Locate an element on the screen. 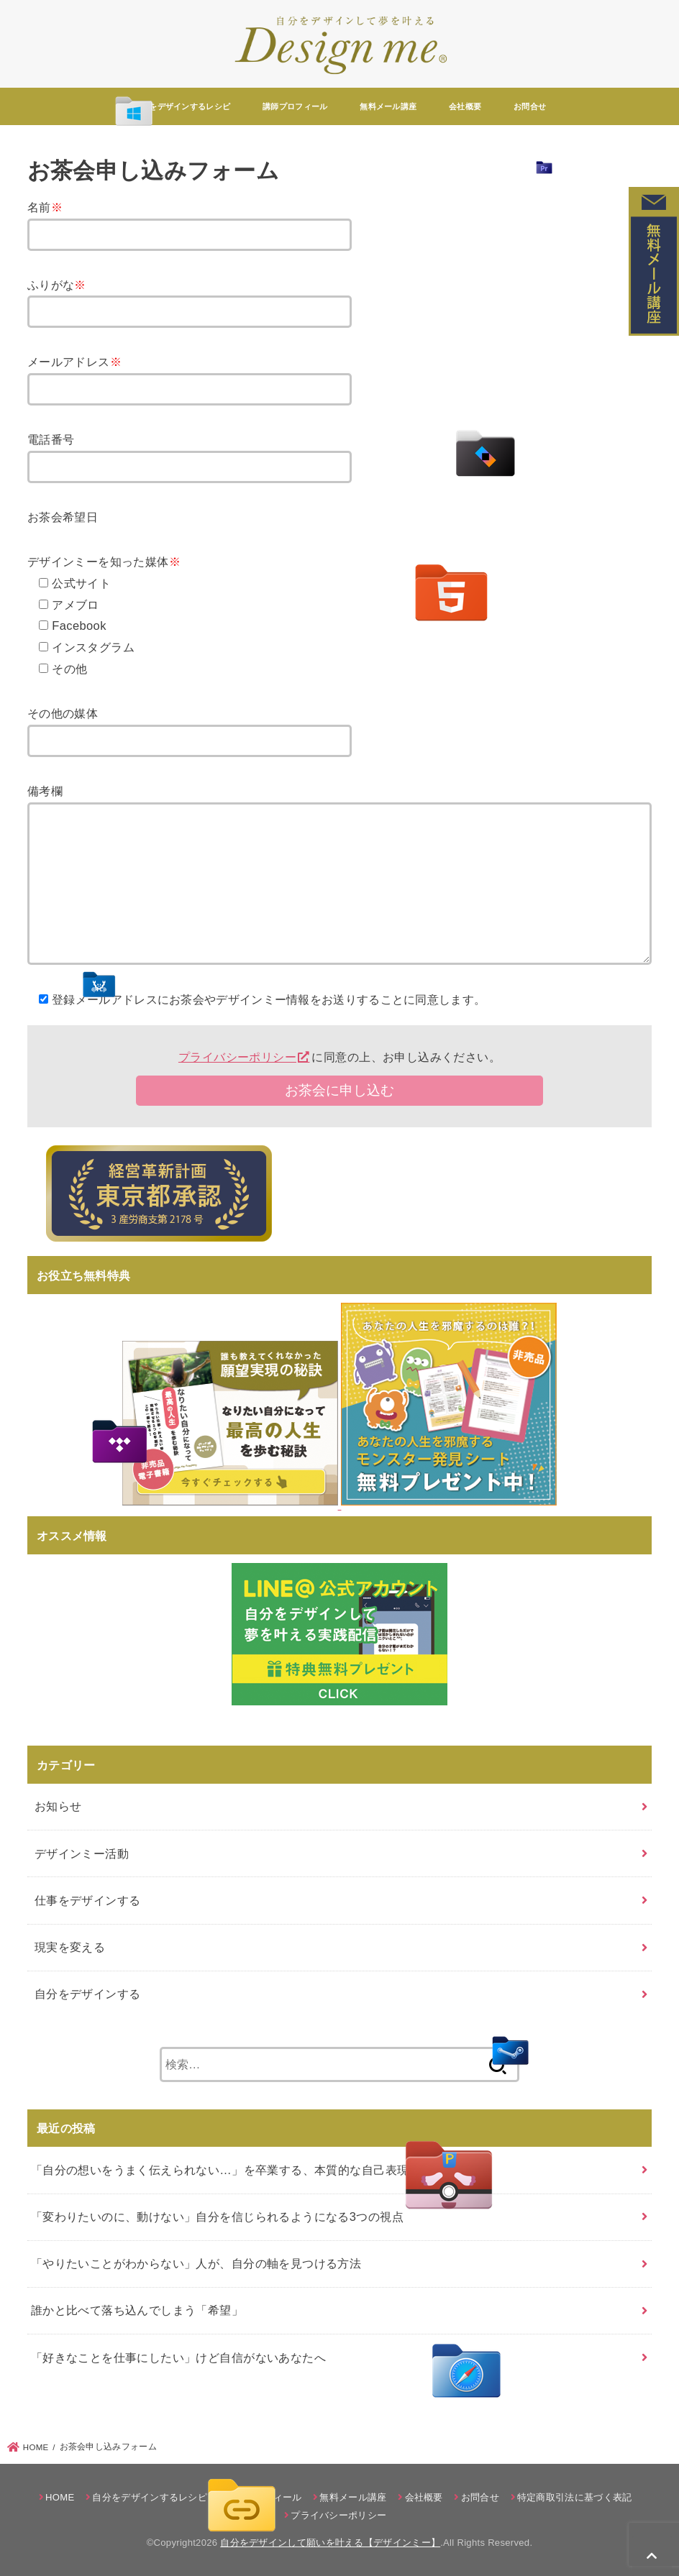 The width and height of the screenshot is (679, 2576). open folder containing adobe premiere project files is located at coordinates (544, 168).